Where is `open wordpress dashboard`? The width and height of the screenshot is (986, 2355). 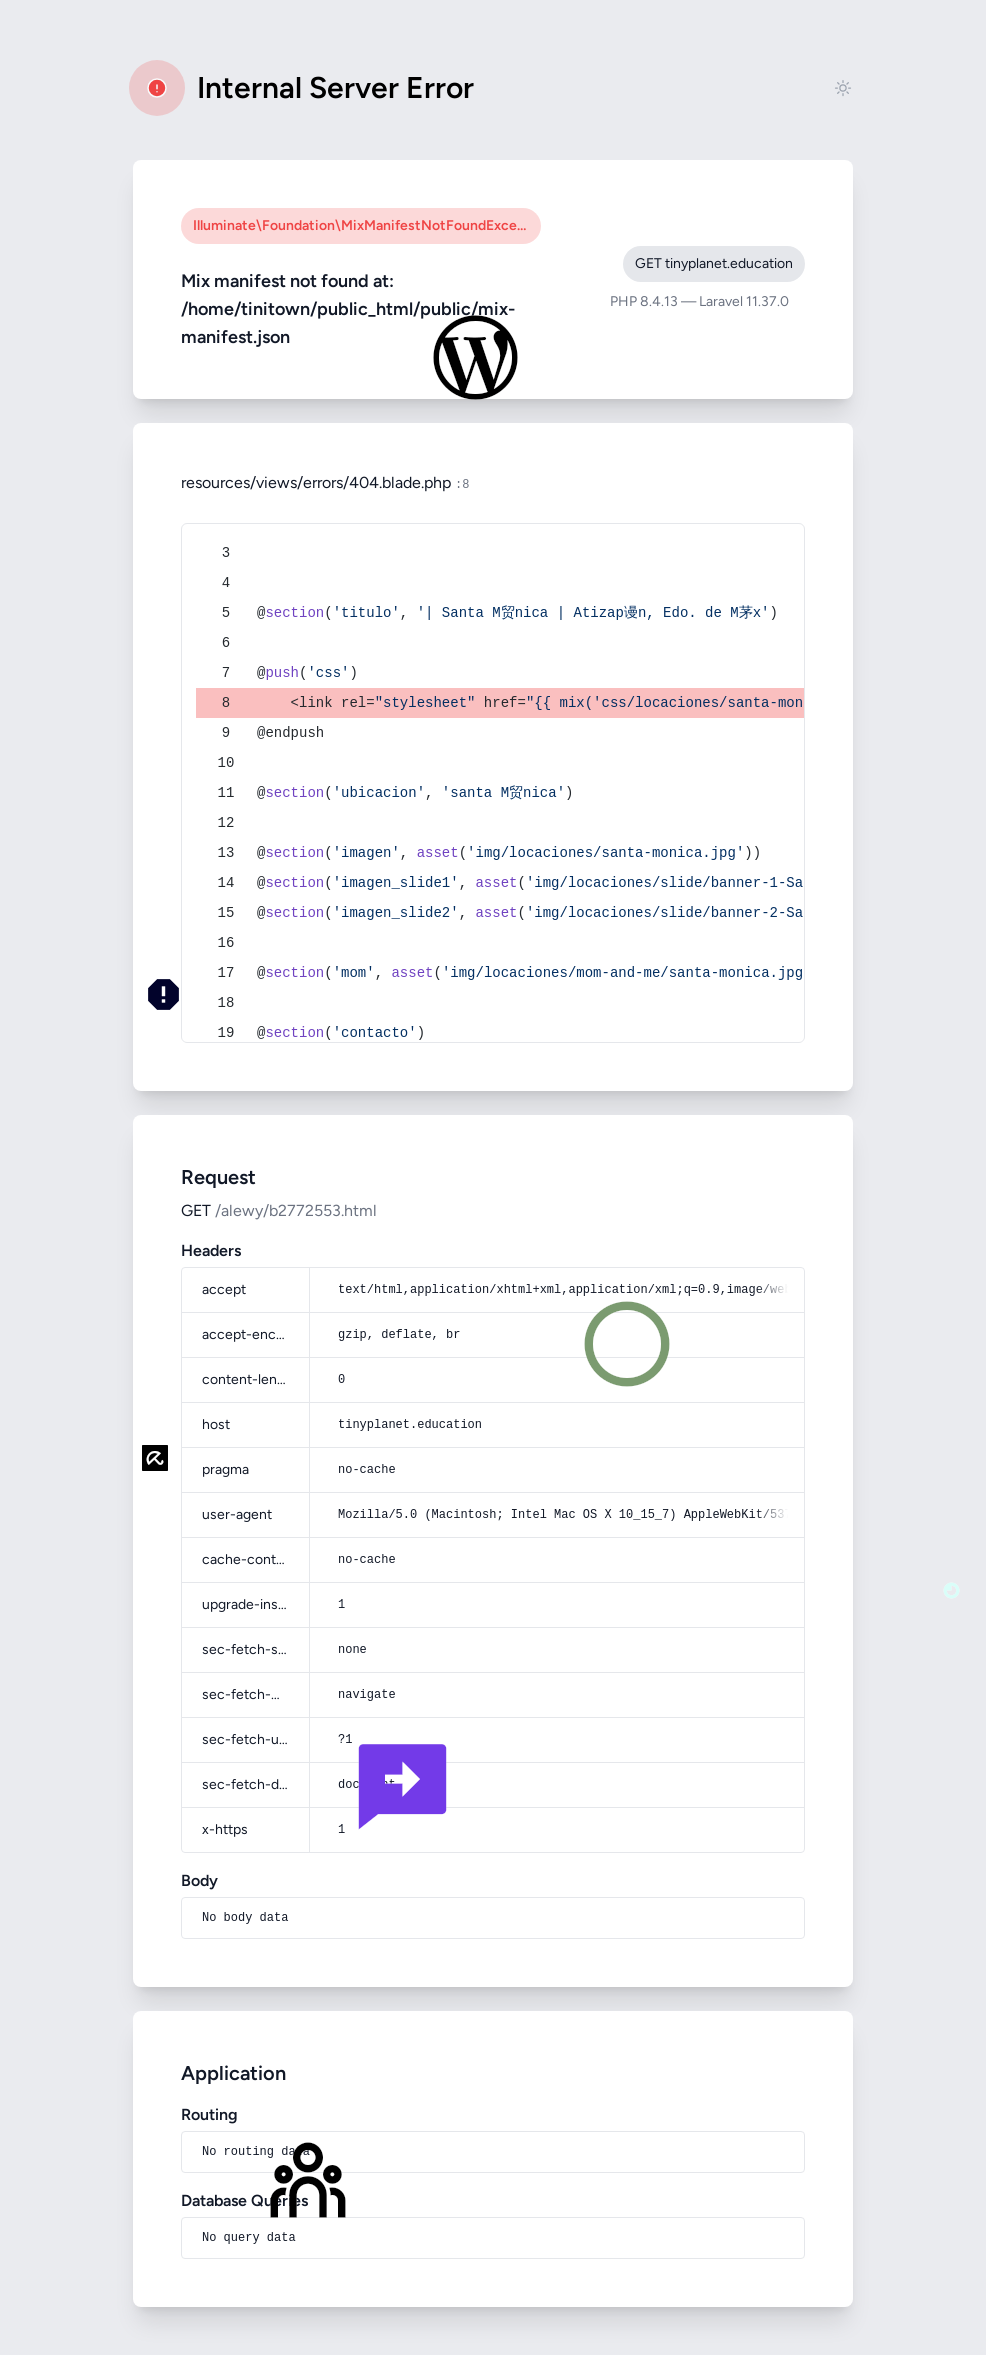 open wordpress dashboard is located at coordinates (475, 357).